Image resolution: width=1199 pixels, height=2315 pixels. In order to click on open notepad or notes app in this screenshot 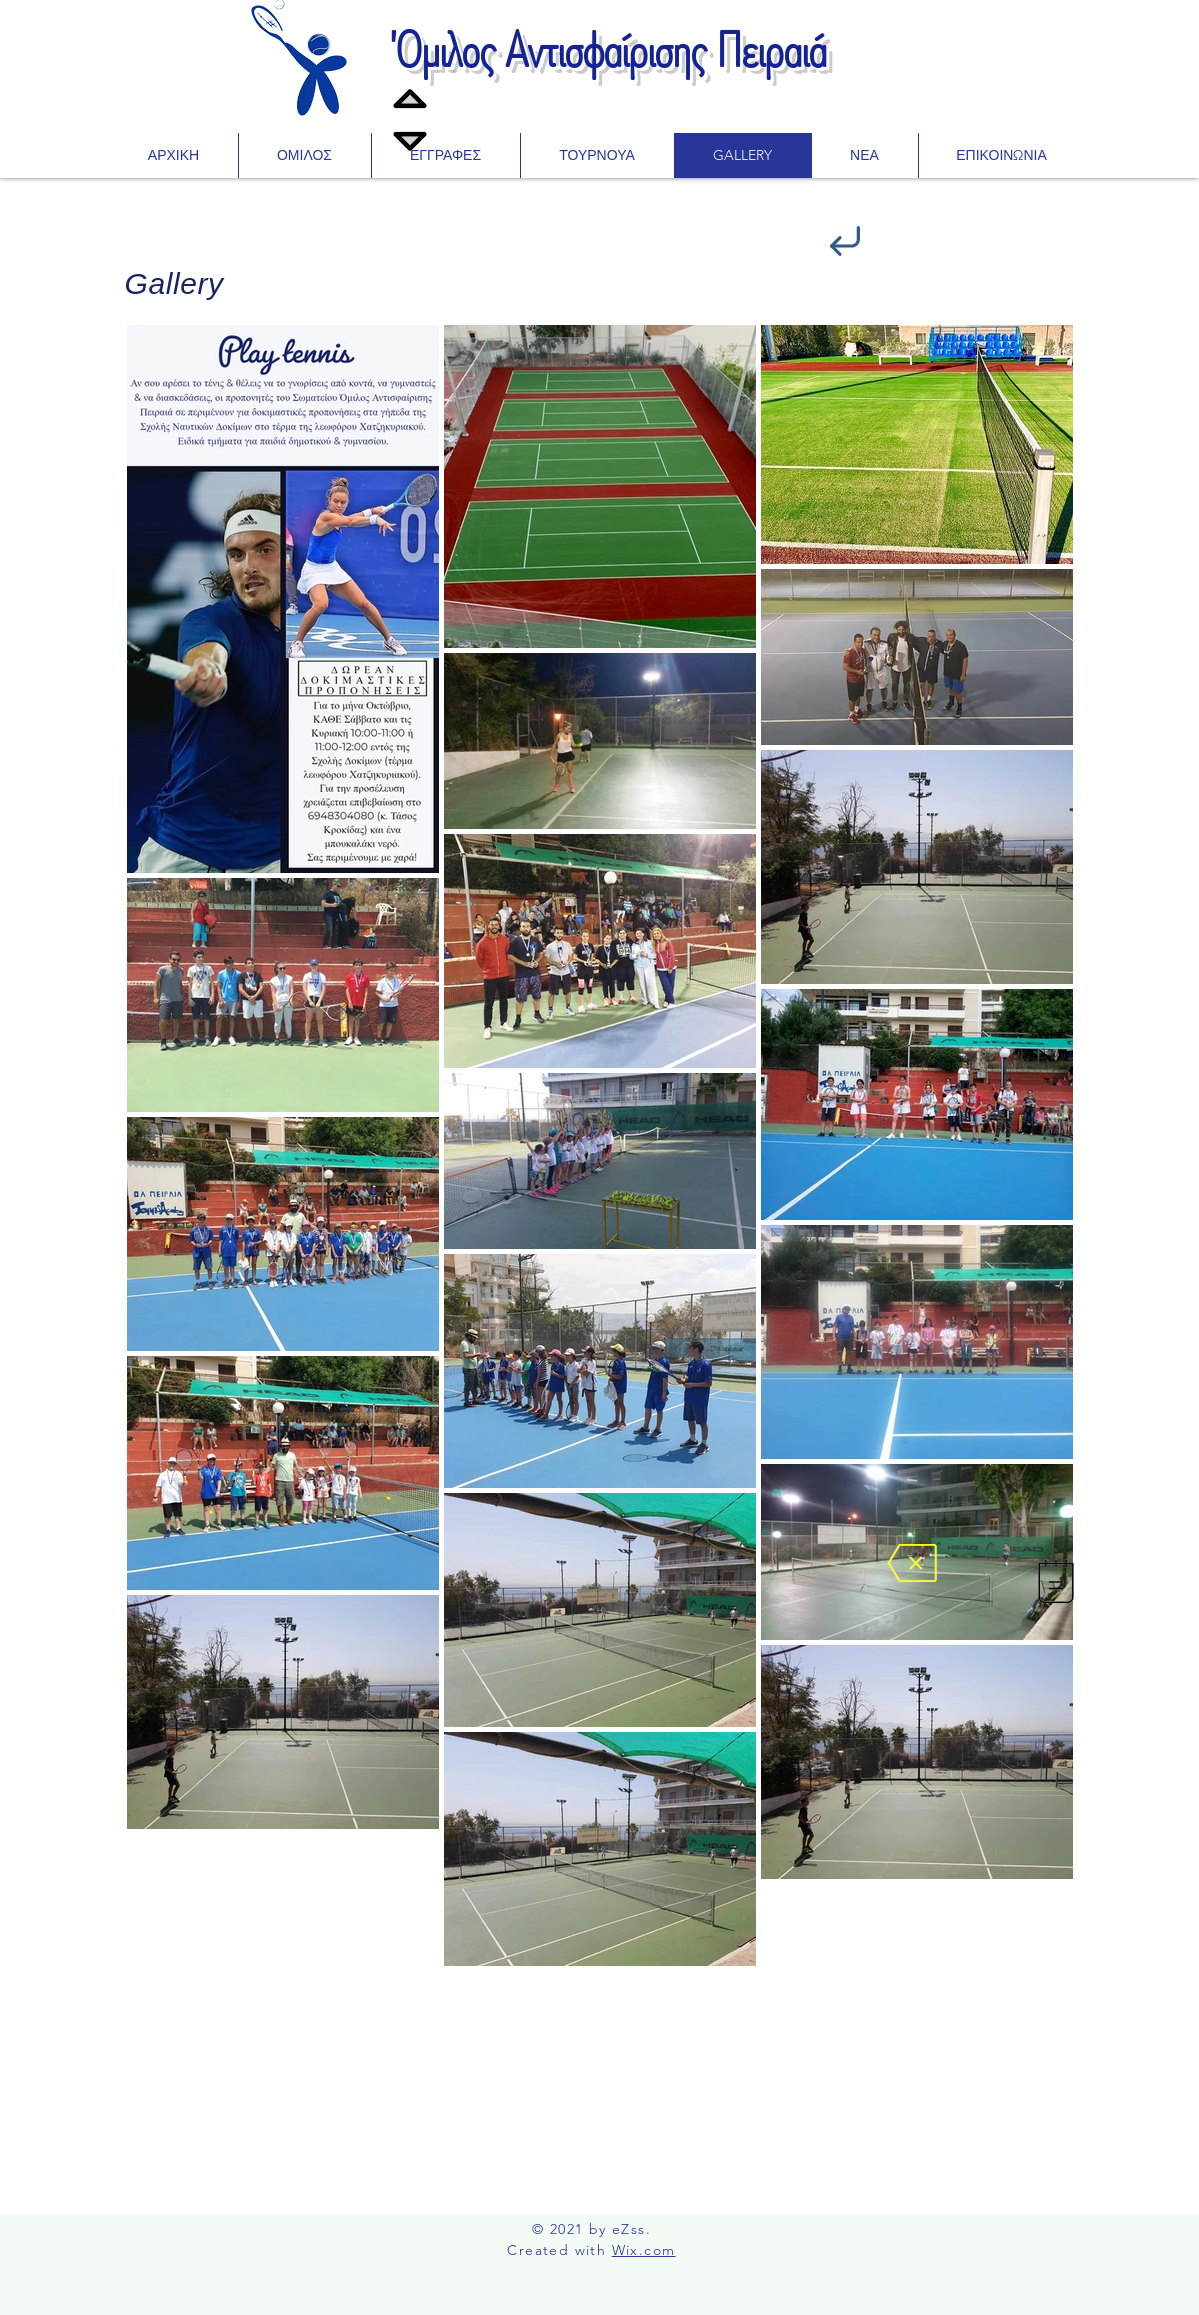, I will do `click(1056, 1582)`.